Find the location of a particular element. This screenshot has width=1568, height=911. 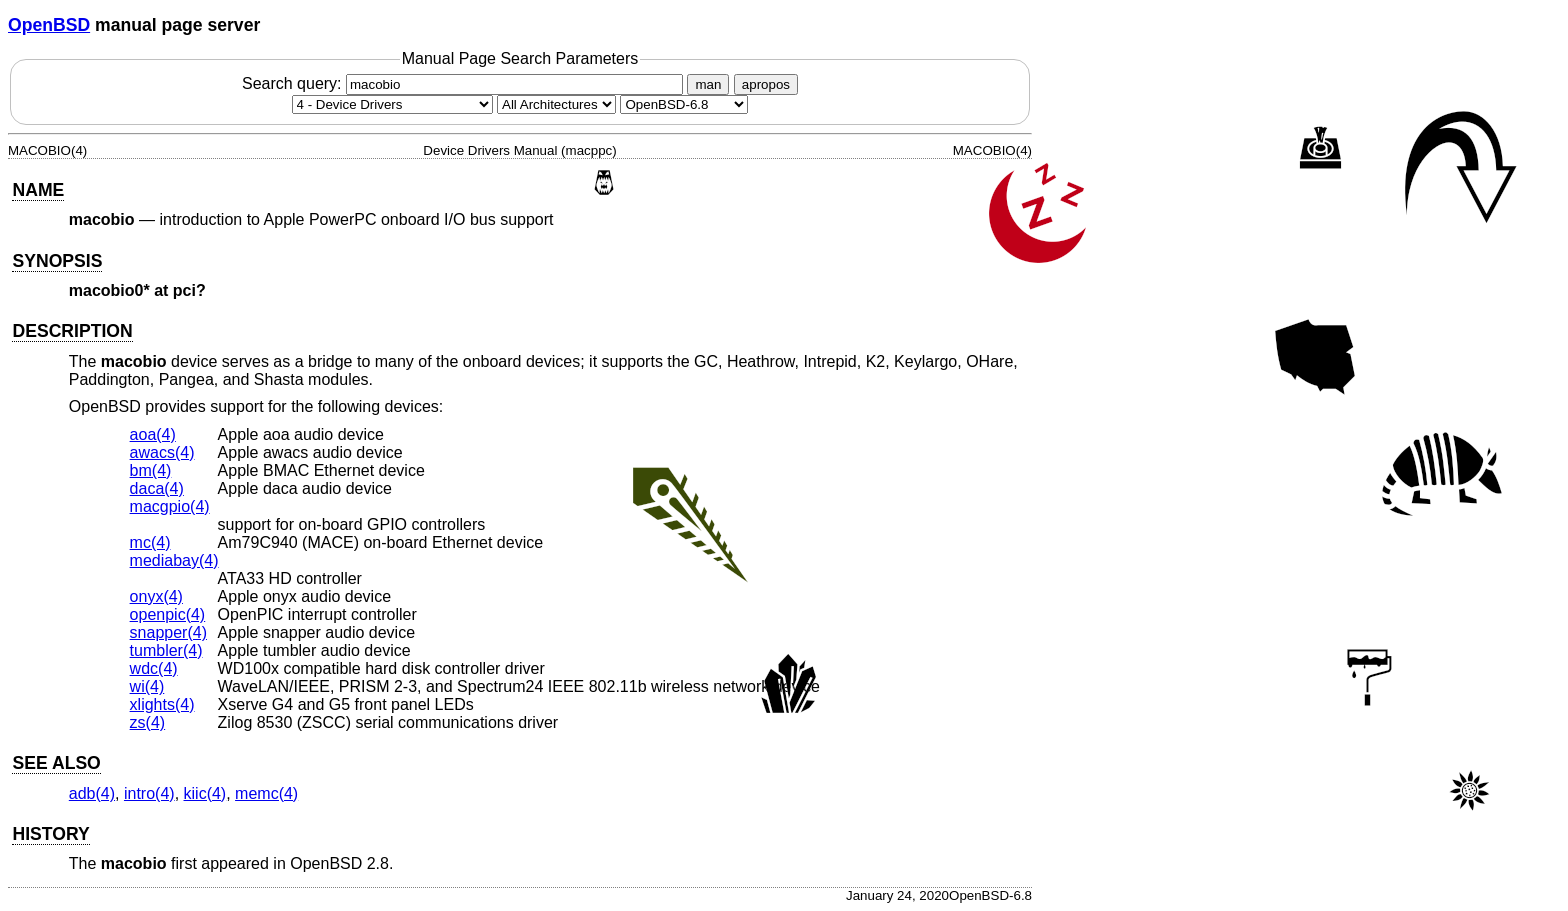

customize theme or appearance settings is located at coordinates (1367, 677).